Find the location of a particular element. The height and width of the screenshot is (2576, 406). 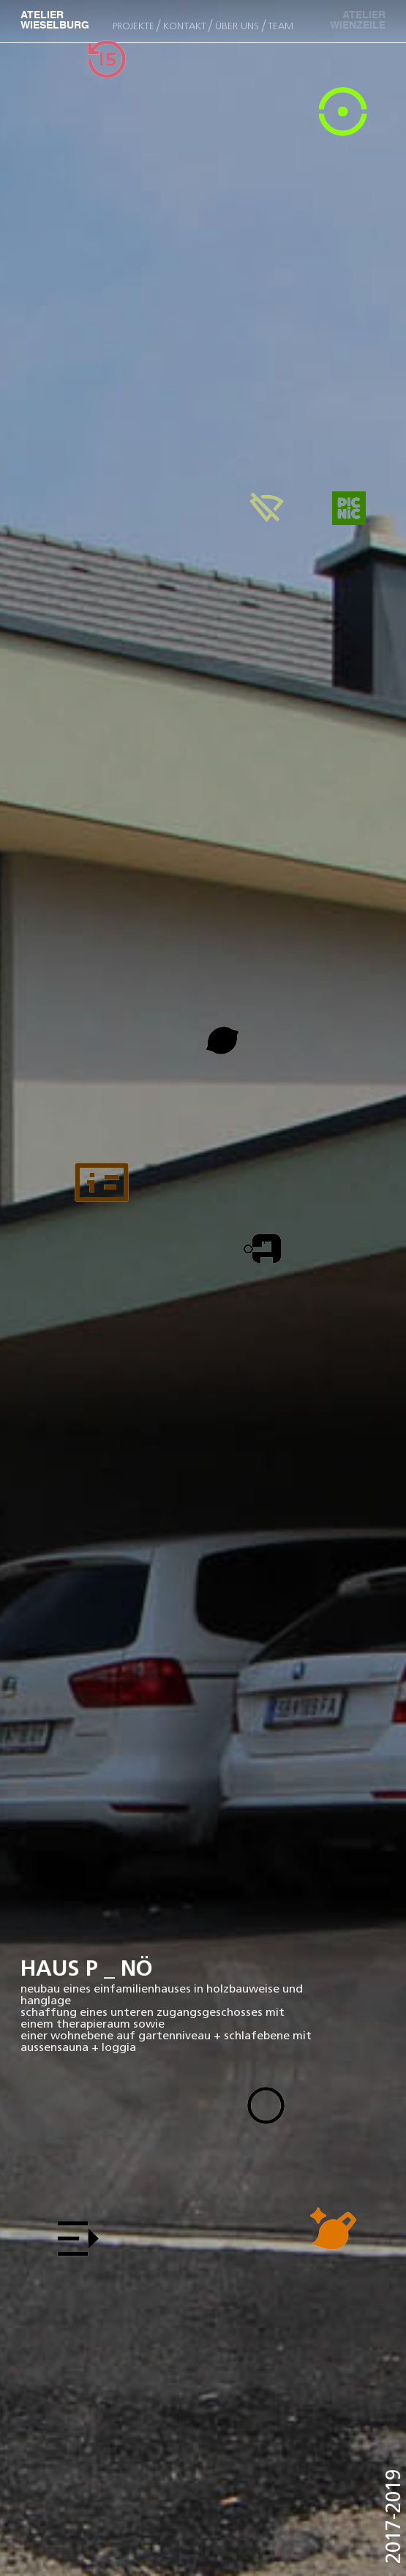

rewind 15 seconds is located at coordinates (107, 59).